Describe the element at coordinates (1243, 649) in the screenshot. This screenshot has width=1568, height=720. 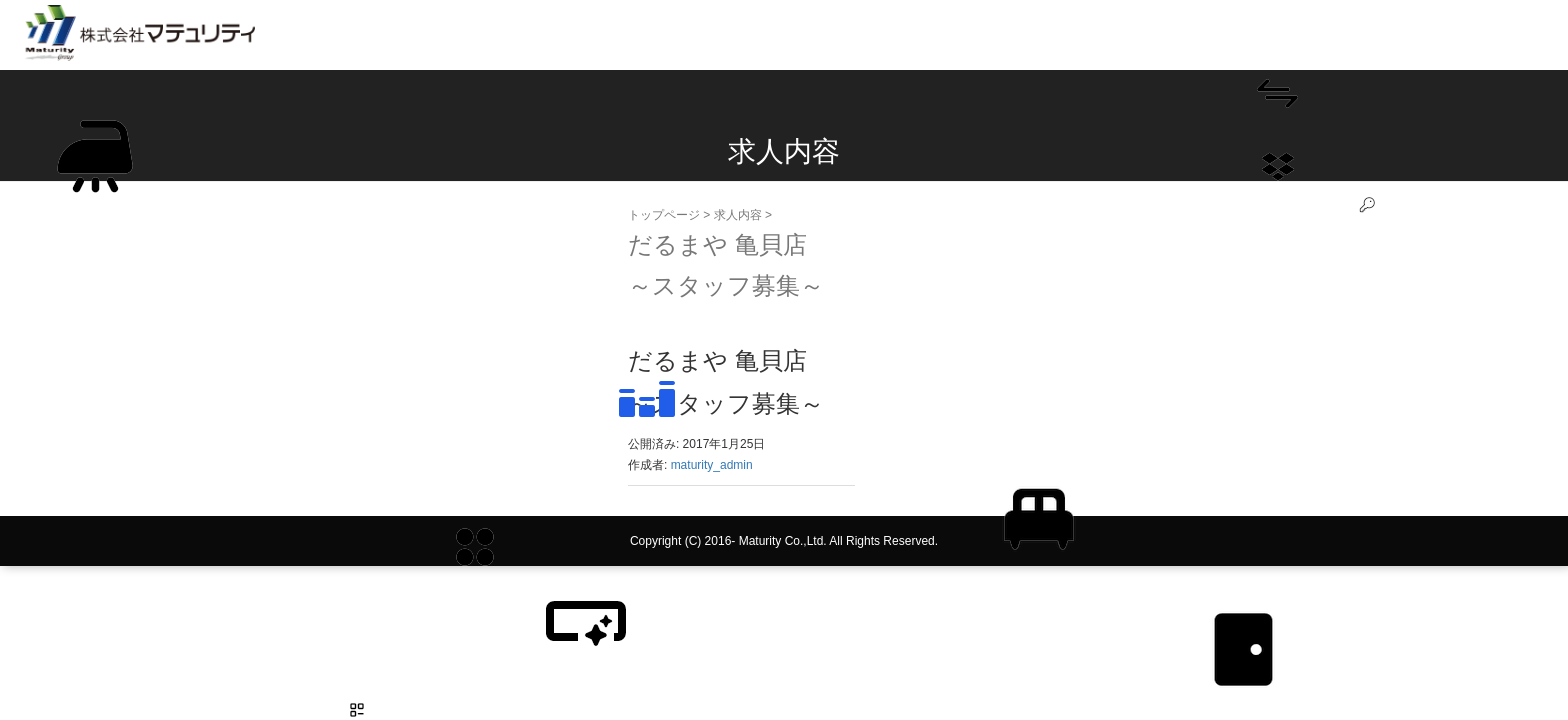
I see `door sensor status indicator` at that location.